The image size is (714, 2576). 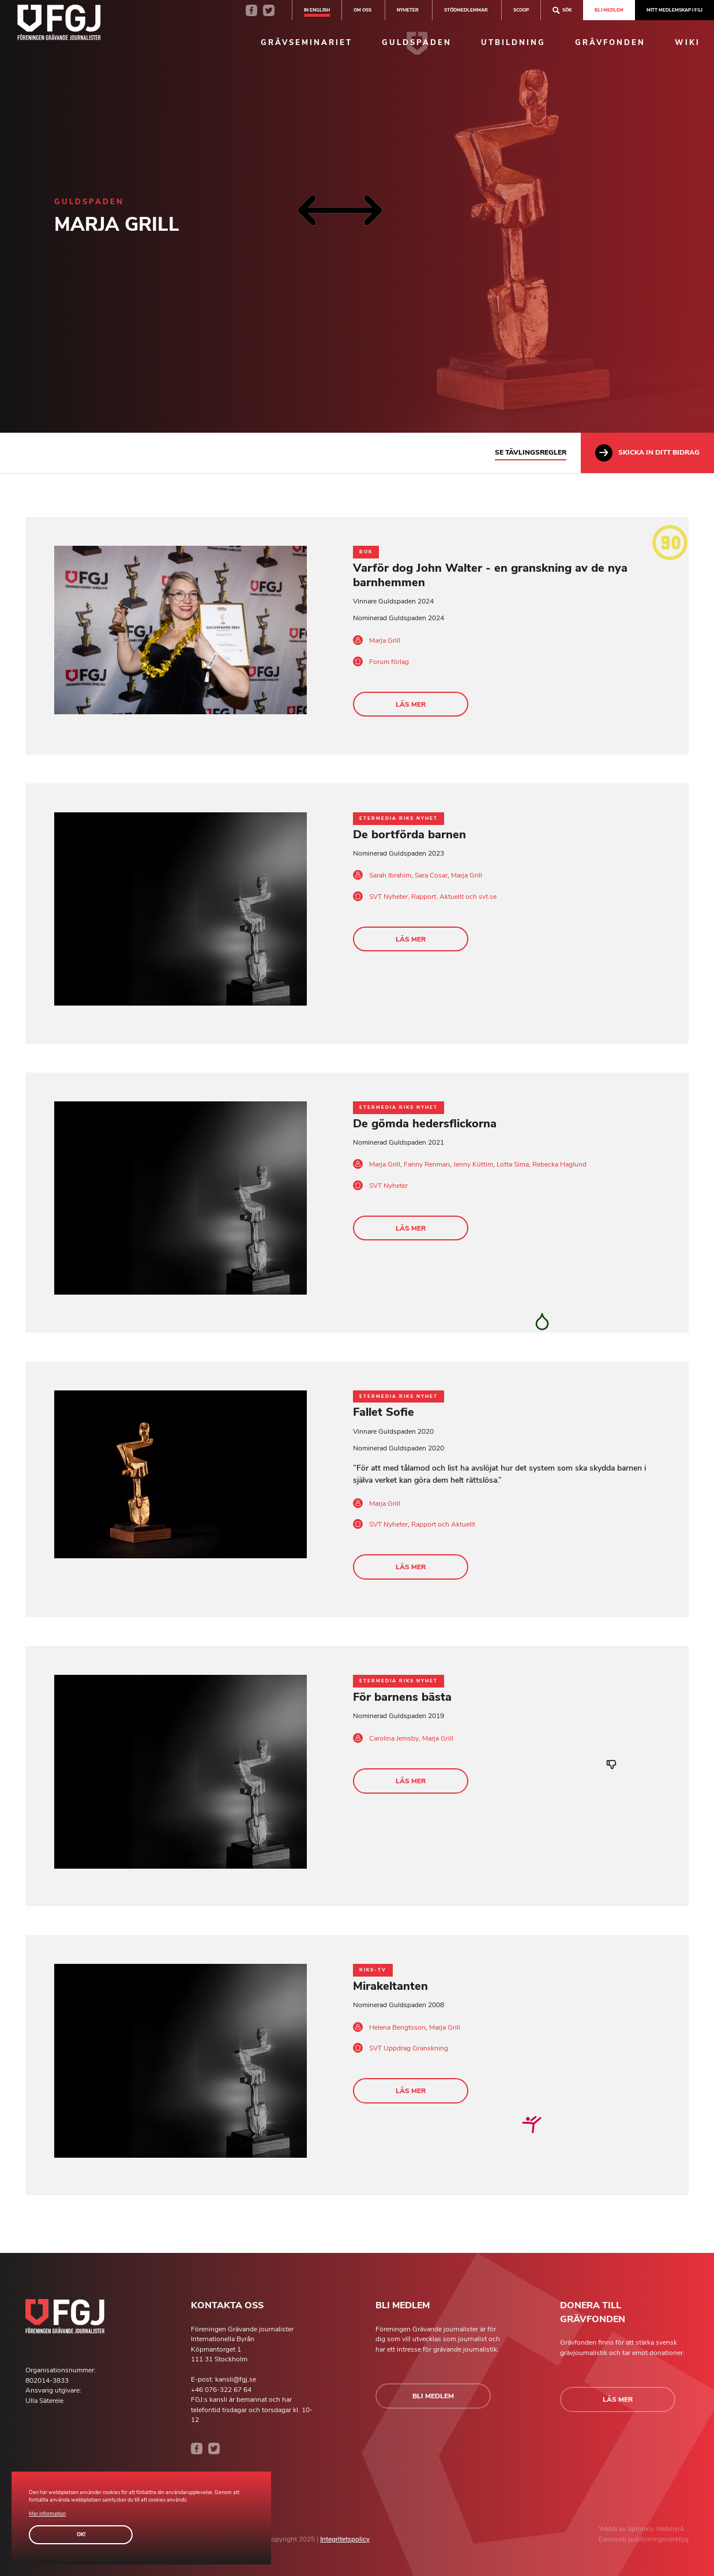 I want to click on dislike or downvote content, so click(x=611, y=1764).